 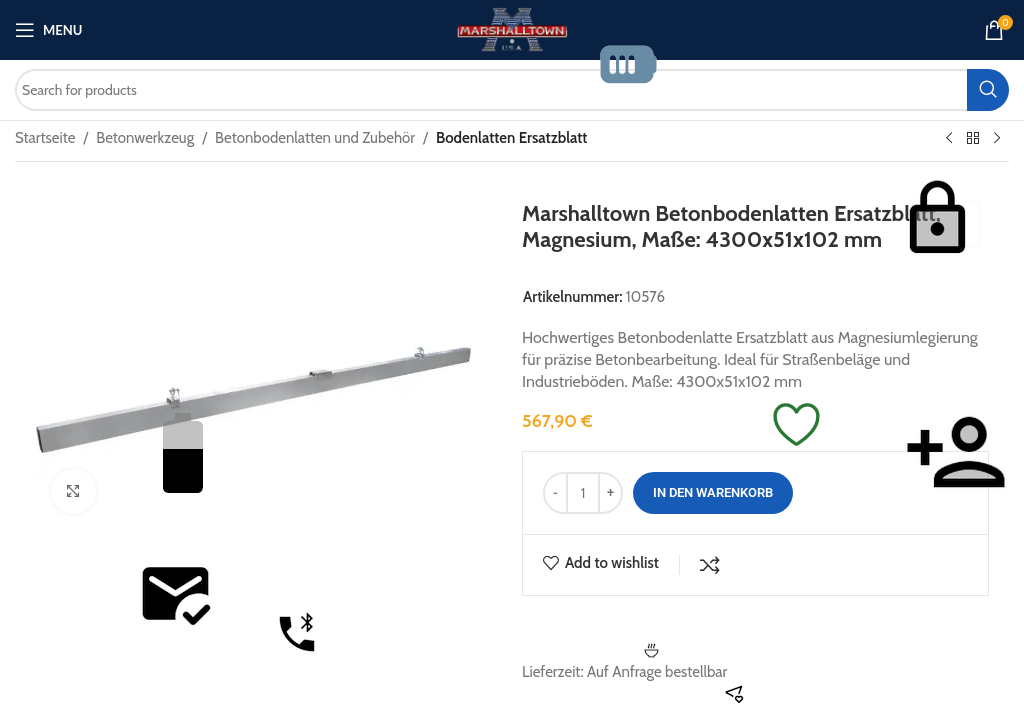 I want to click on indicates battery level at approximately 60%, so click(x=183, y=453).